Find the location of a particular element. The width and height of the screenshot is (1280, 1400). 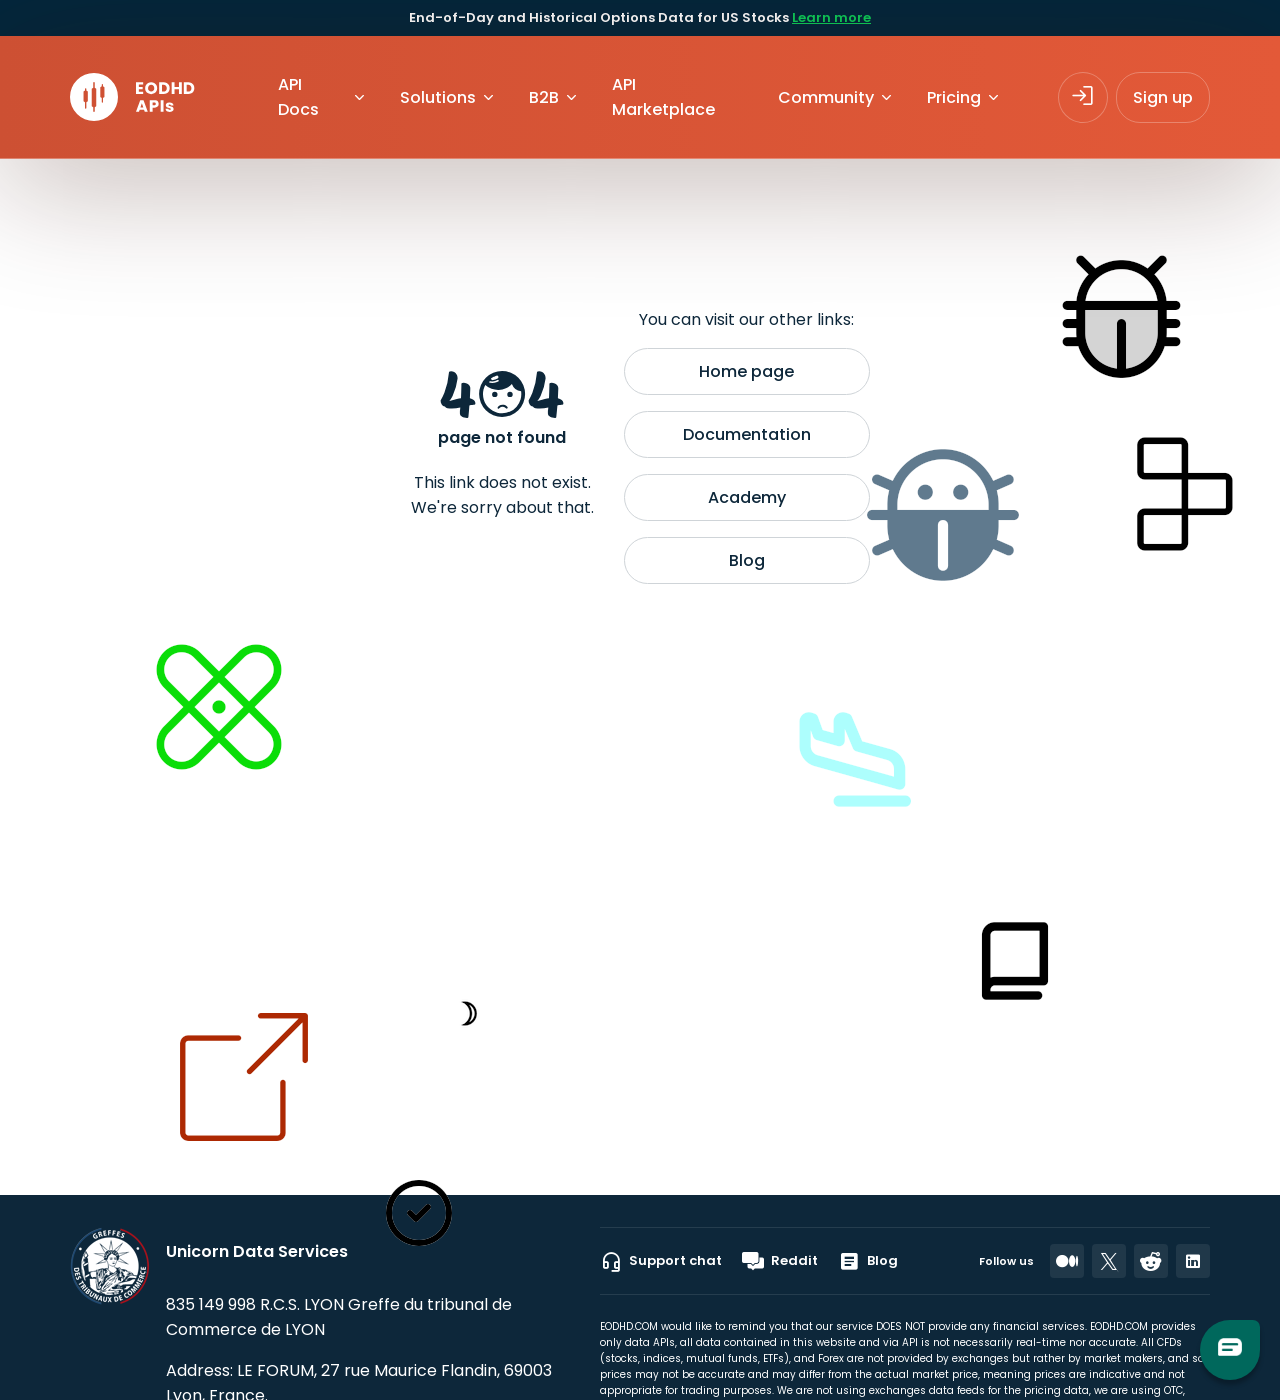

indicates flight arrival status is located at coordinates (850, 759).